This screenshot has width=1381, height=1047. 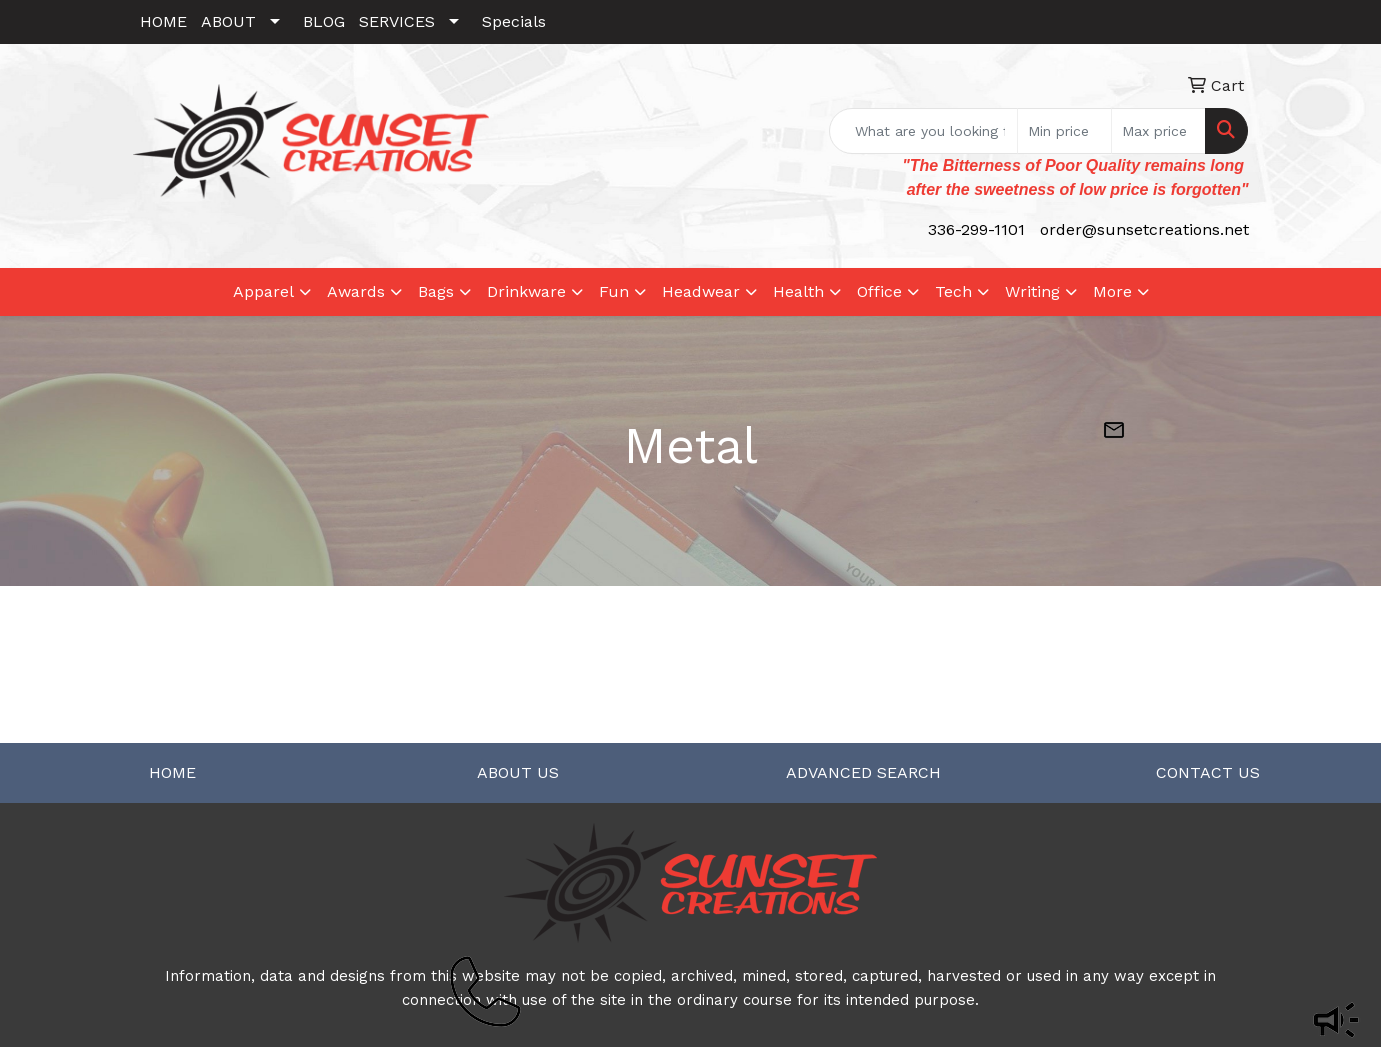 What do you see at coordinates (1336, 1020) in the screenshot?
I see `make an announcement or broadcast` at bounding box center [1336, 1020].